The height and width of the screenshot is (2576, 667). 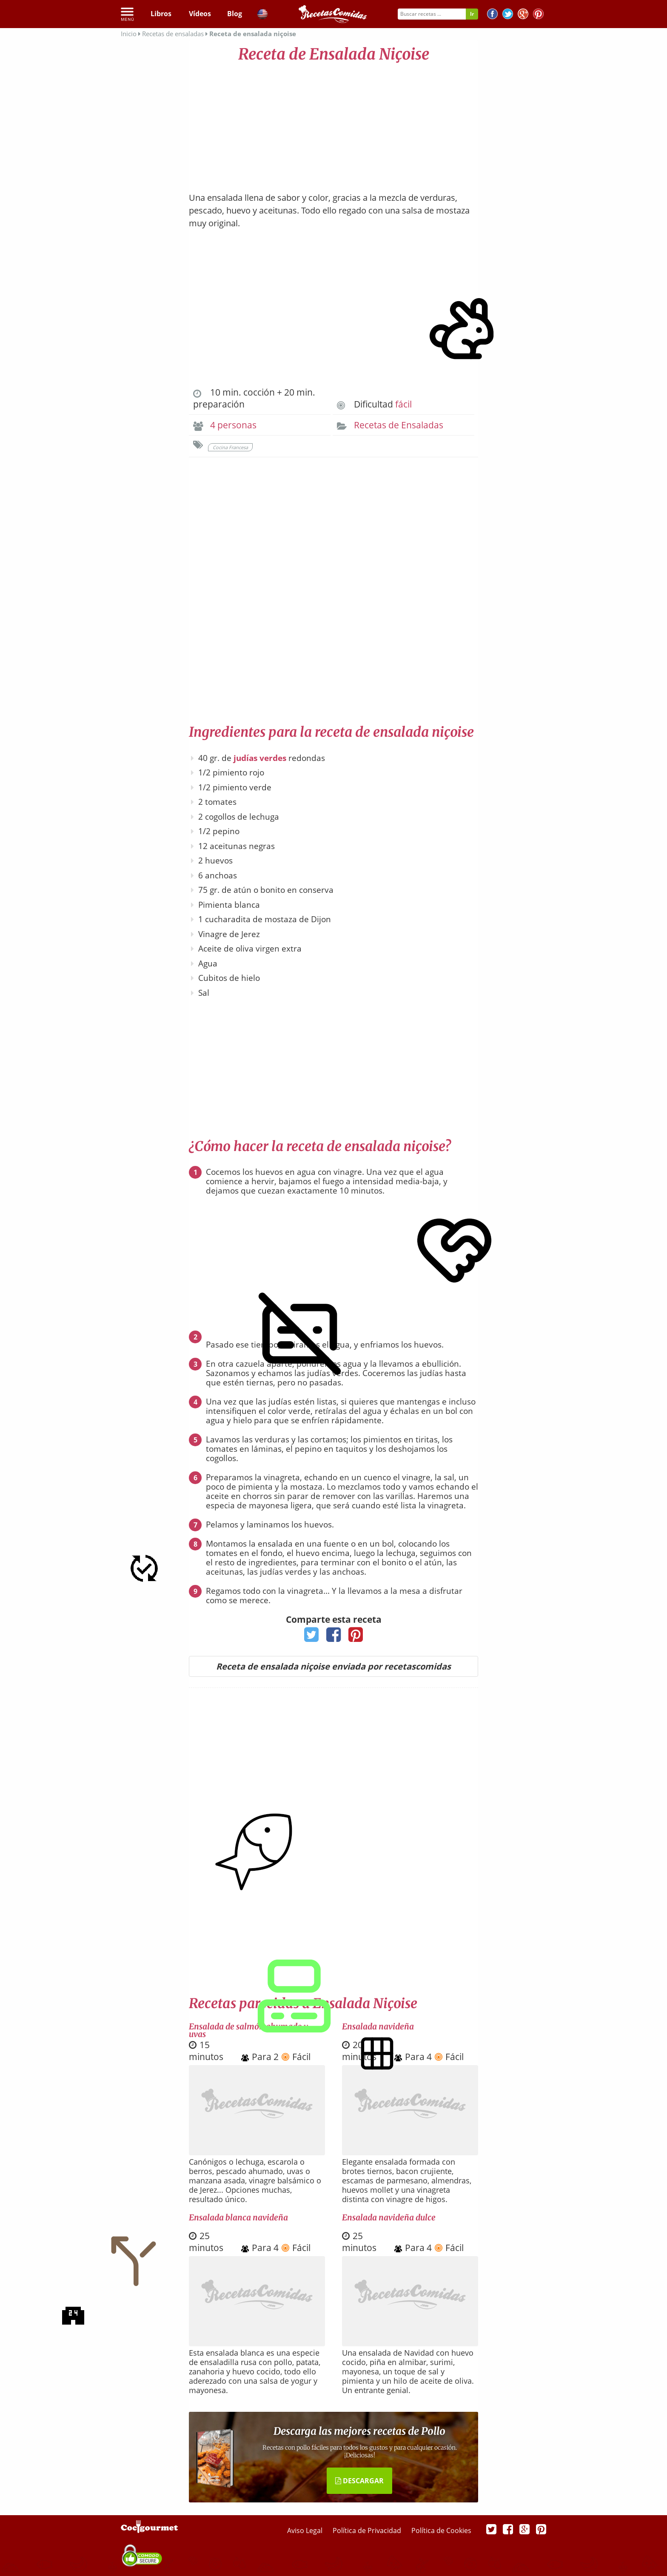 I want to click on turn off closed captions, so click(x=299, y=1334).